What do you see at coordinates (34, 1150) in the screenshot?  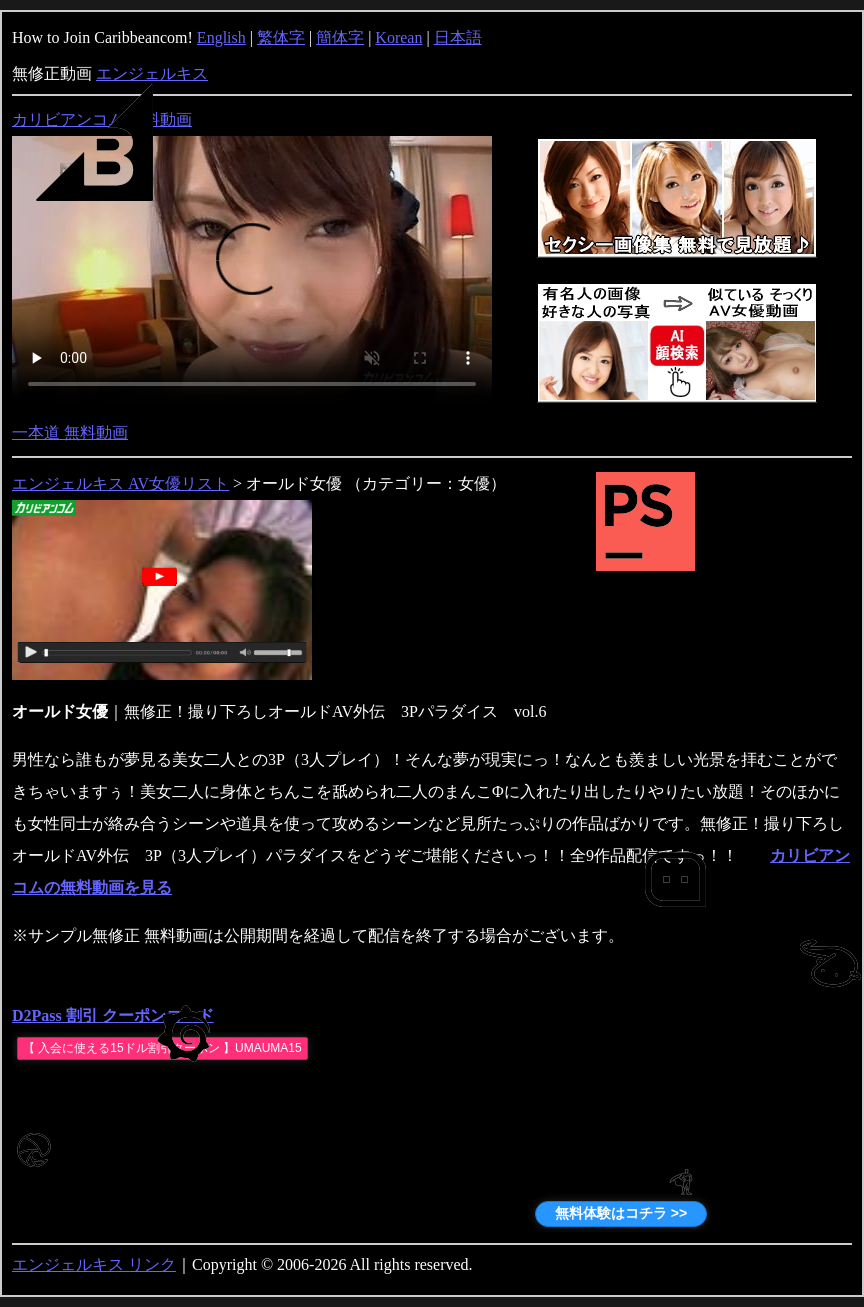 I see `open the Breaker podcast app` at bounding box center [34, 1150].